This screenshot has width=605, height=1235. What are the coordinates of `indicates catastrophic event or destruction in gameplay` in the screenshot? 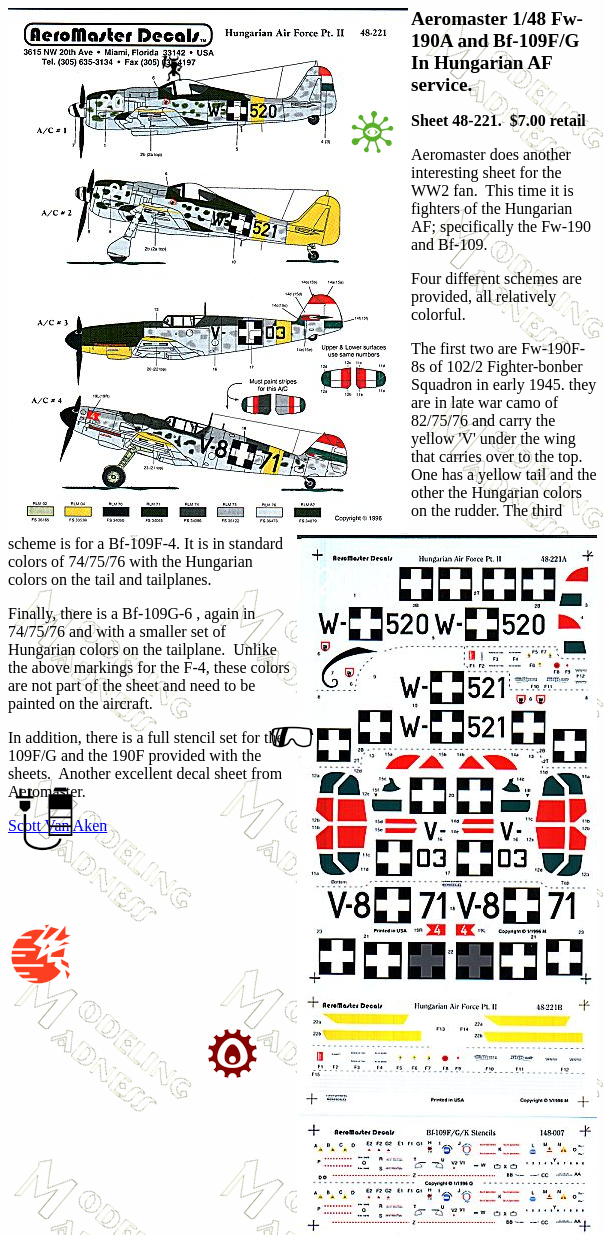 It's located at (41, 954).